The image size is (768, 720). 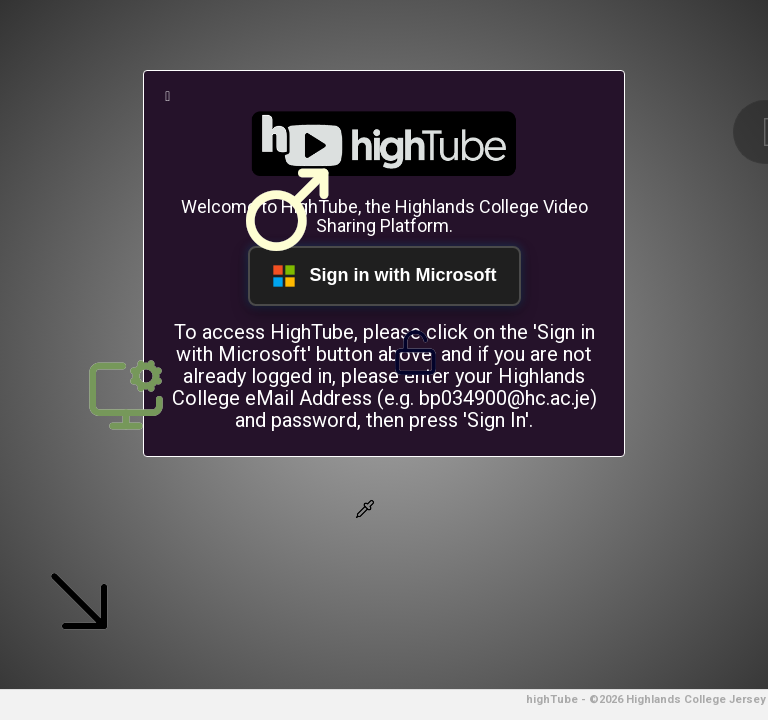 What do you see at coordinates (126, 396) in the screenshot?
I see `access display settings` at bounding box center [126, 396].